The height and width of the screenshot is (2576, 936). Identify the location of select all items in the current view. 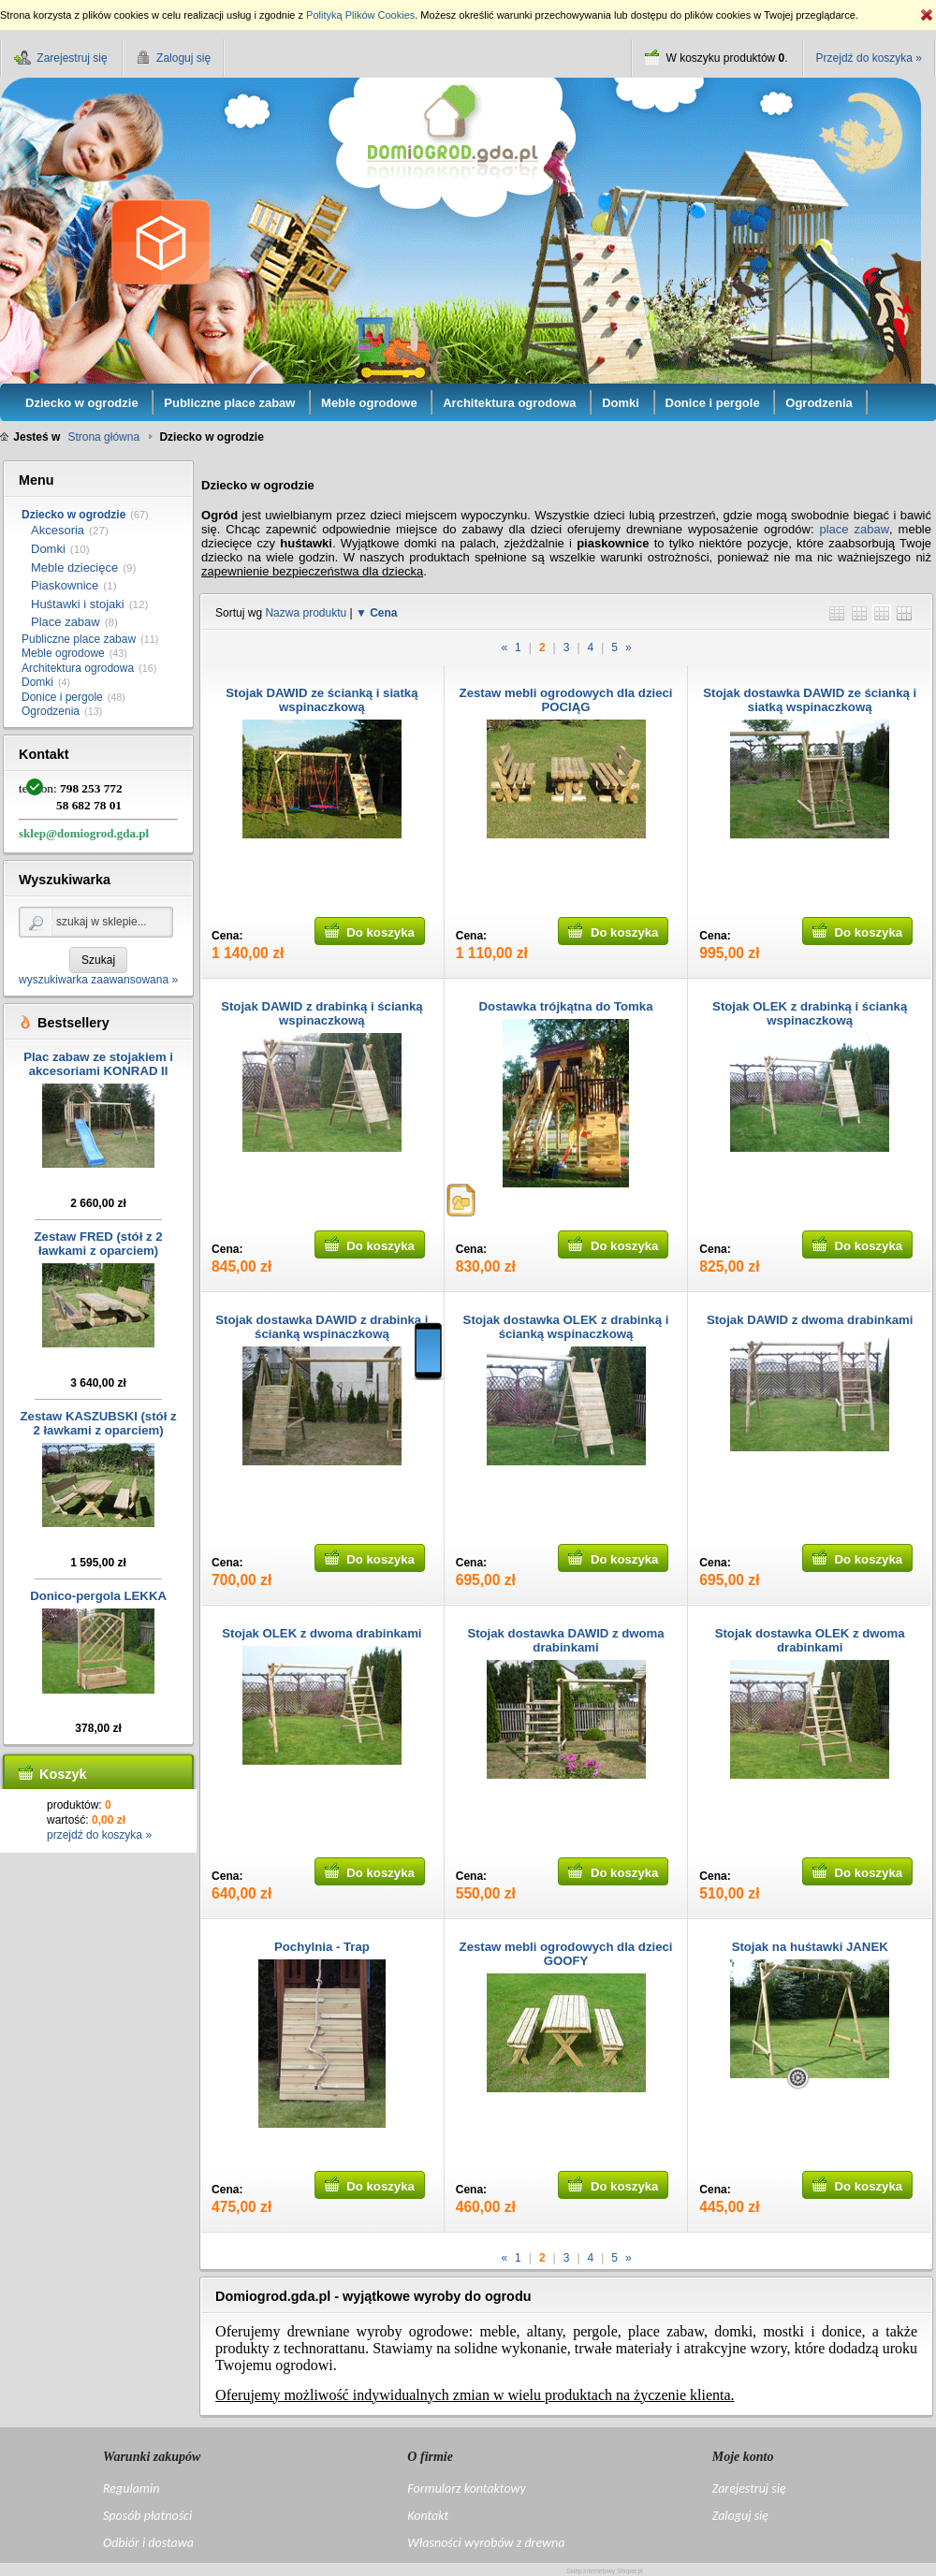
(365, 344).